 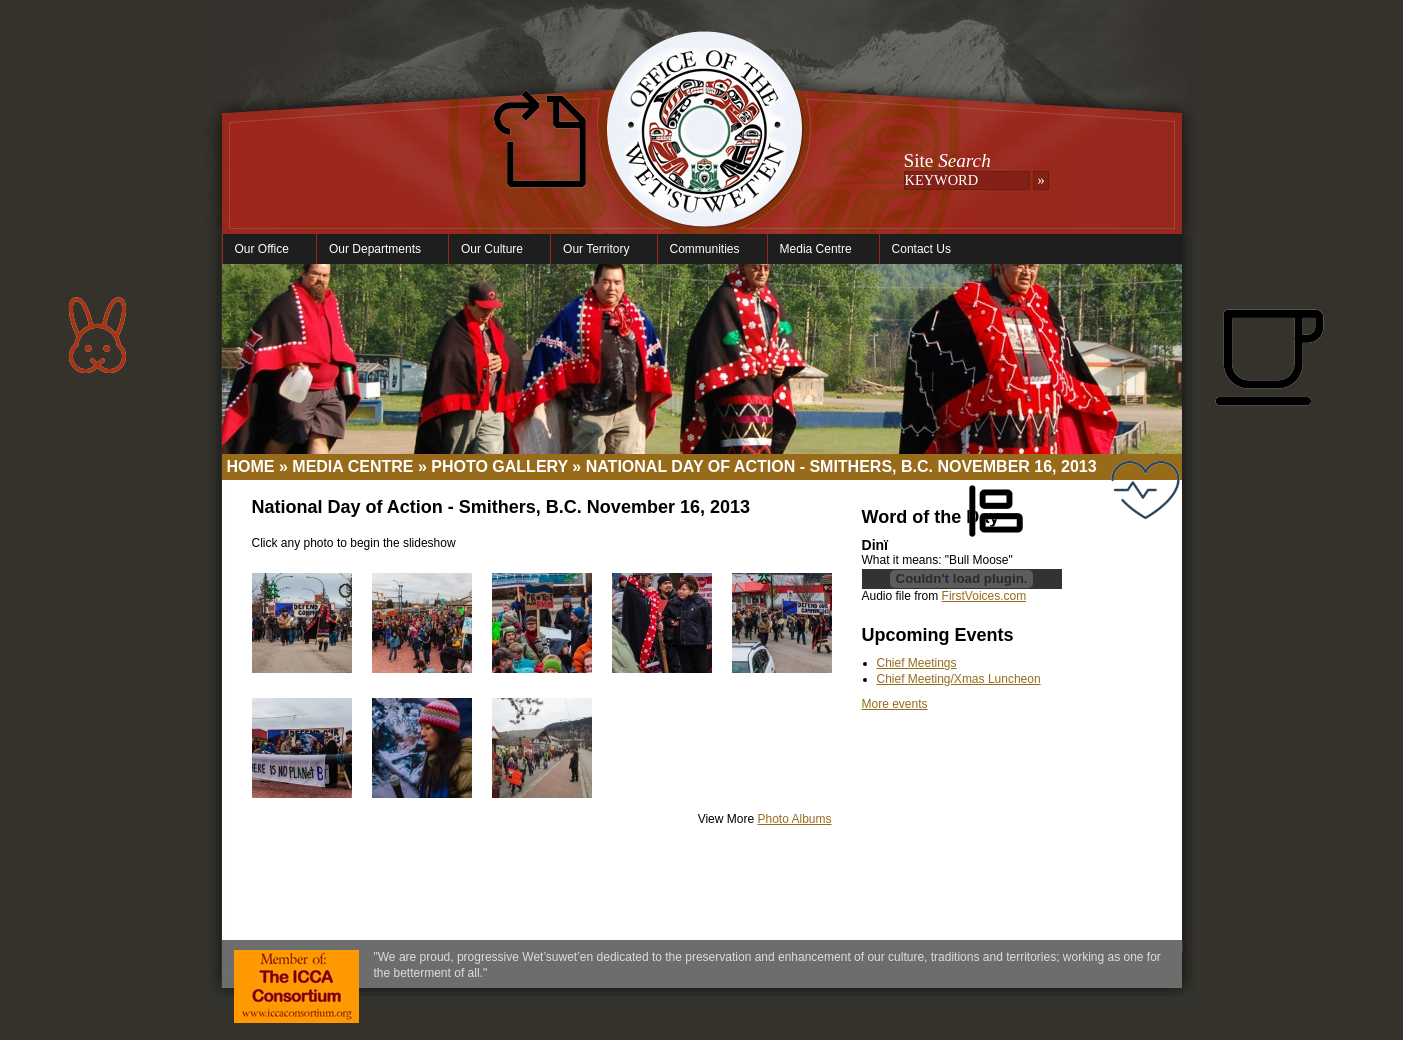 I want to click on find nearby coffee shops or cafes, so click(x=1269, y=359).